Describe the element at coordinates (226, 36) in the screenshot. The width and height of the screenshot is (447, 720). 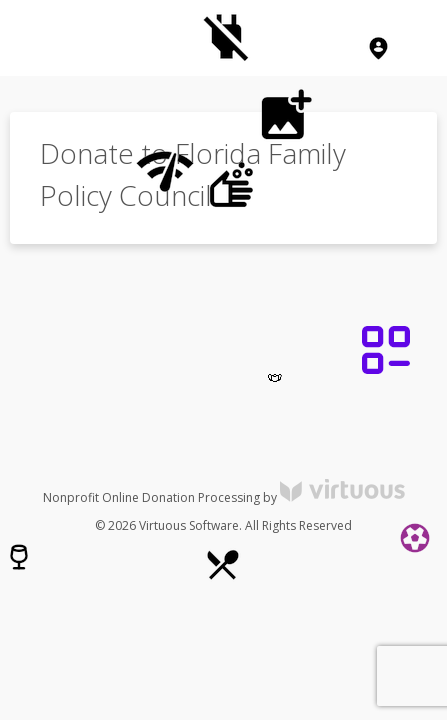
I see `power or electrical connection is disabled` at that location.